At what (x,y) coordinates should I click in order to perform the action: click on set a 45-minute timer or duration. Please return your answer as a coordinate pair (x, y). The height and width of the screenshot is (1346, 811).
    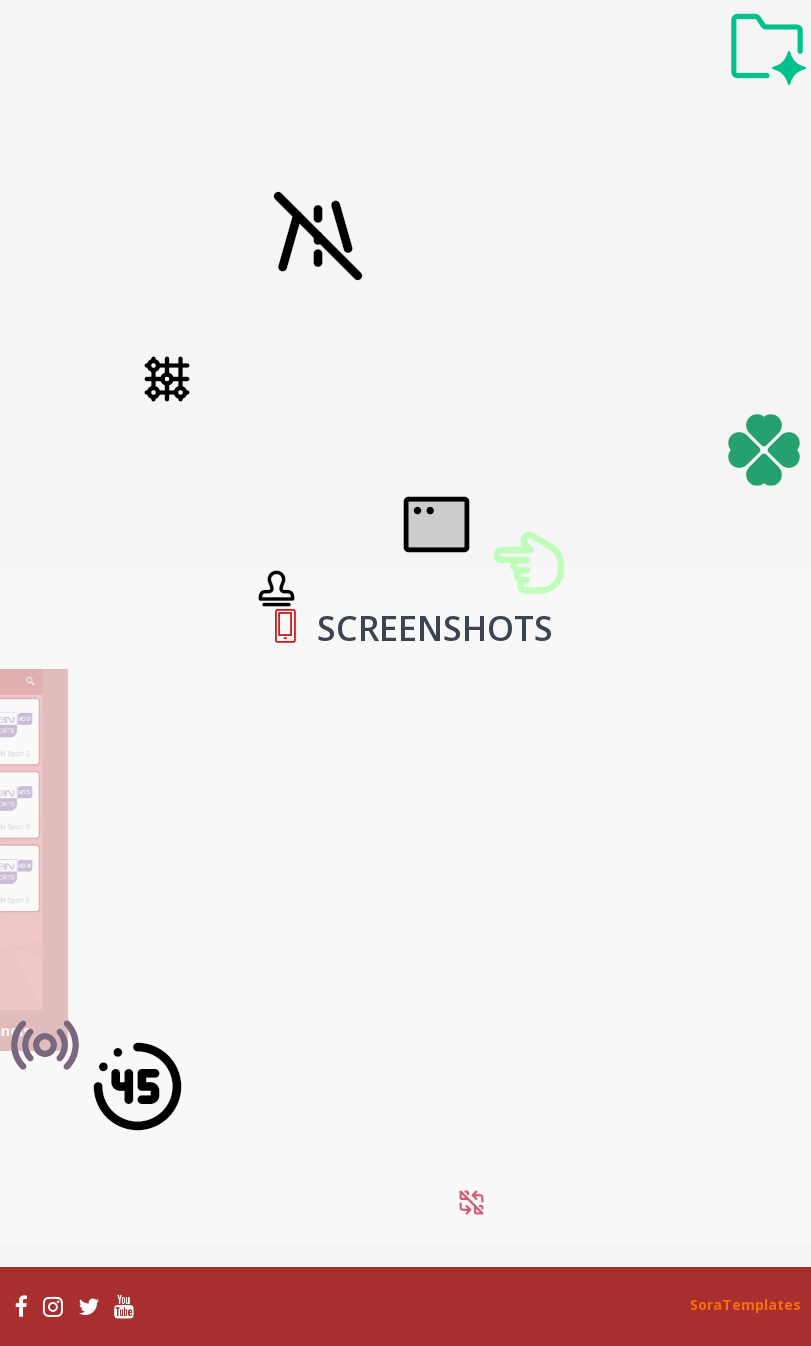
    Looking at the image, I should click on (137, 1086).